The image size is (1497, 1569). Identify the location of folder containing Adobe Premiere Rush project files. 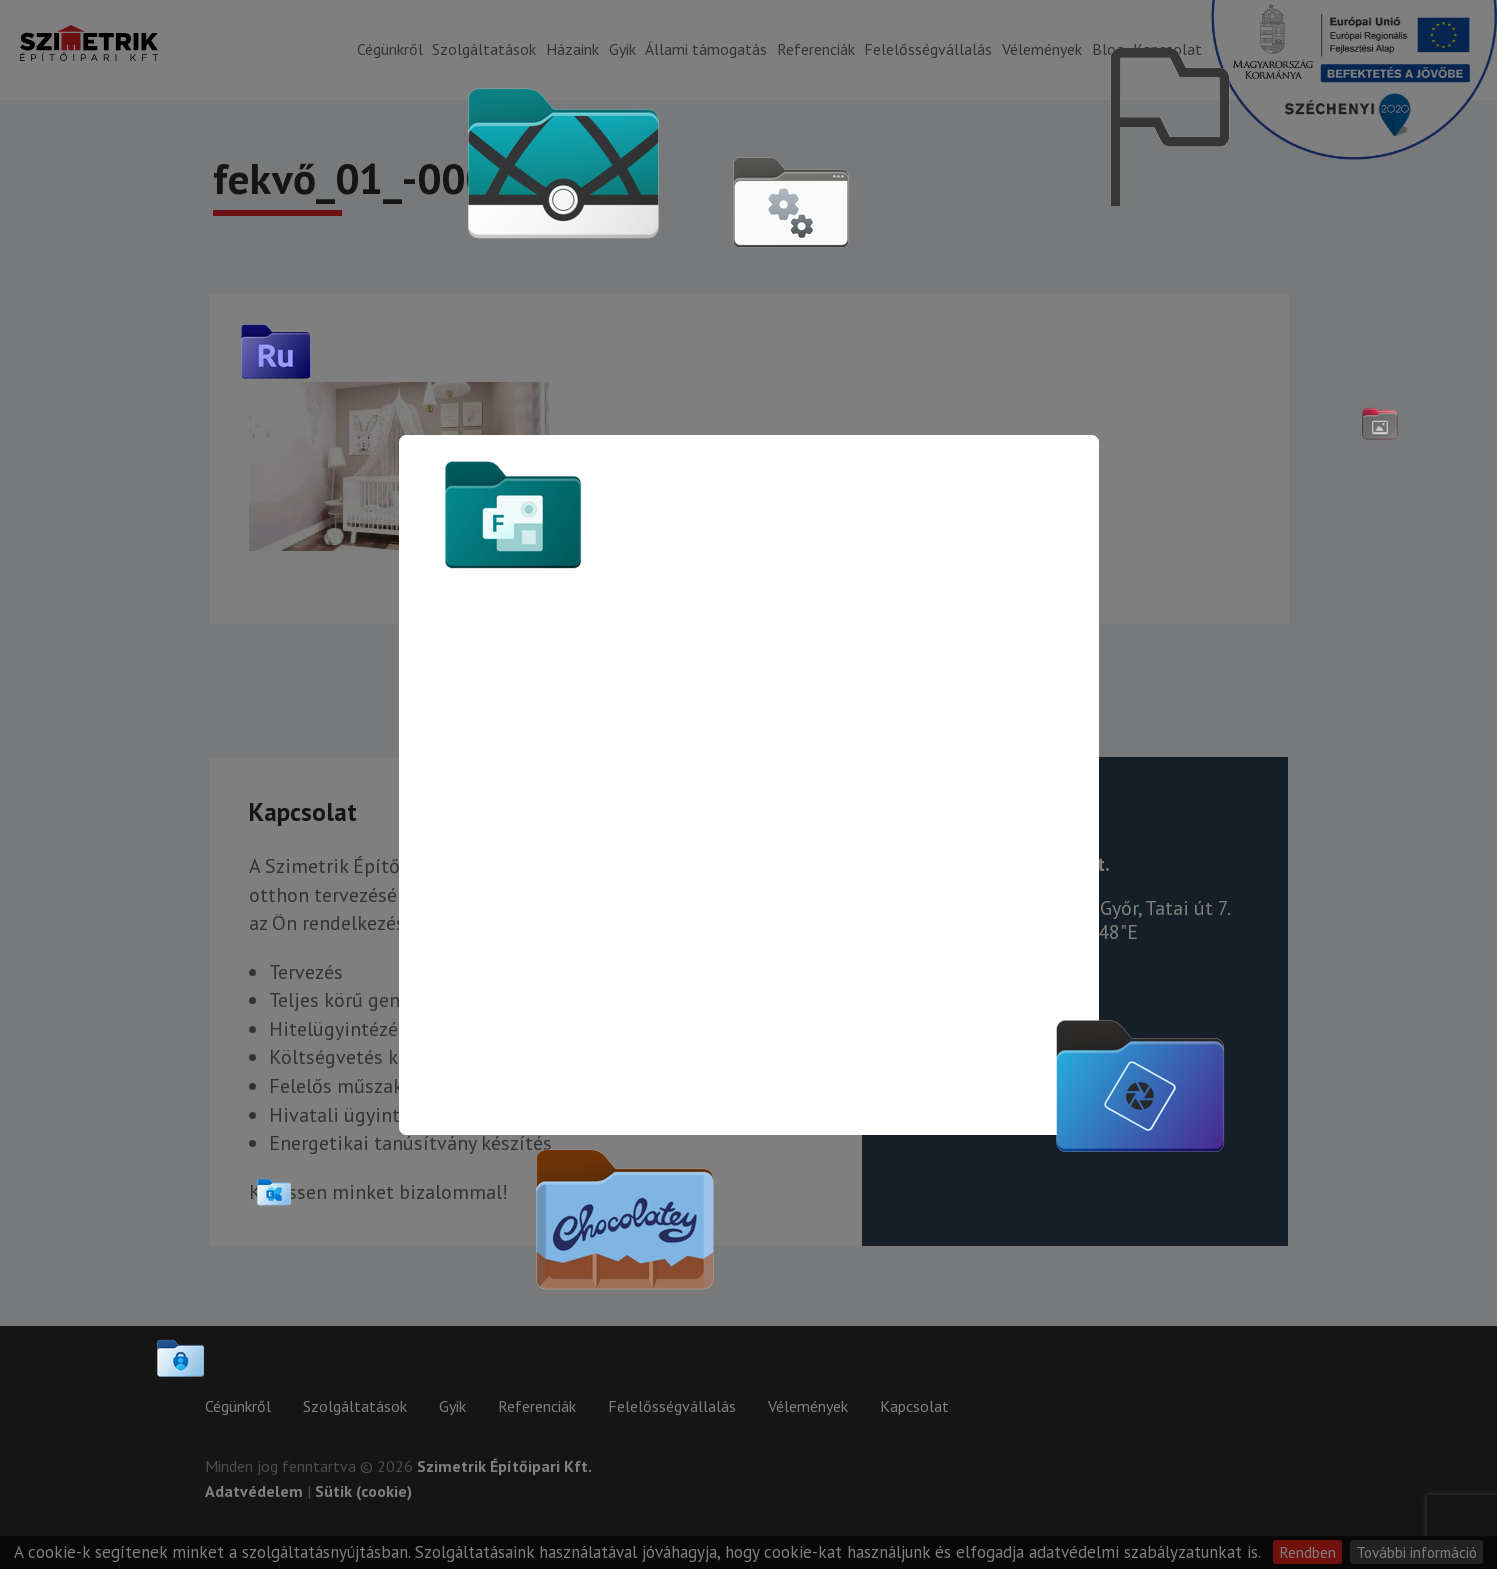
(275, 353).